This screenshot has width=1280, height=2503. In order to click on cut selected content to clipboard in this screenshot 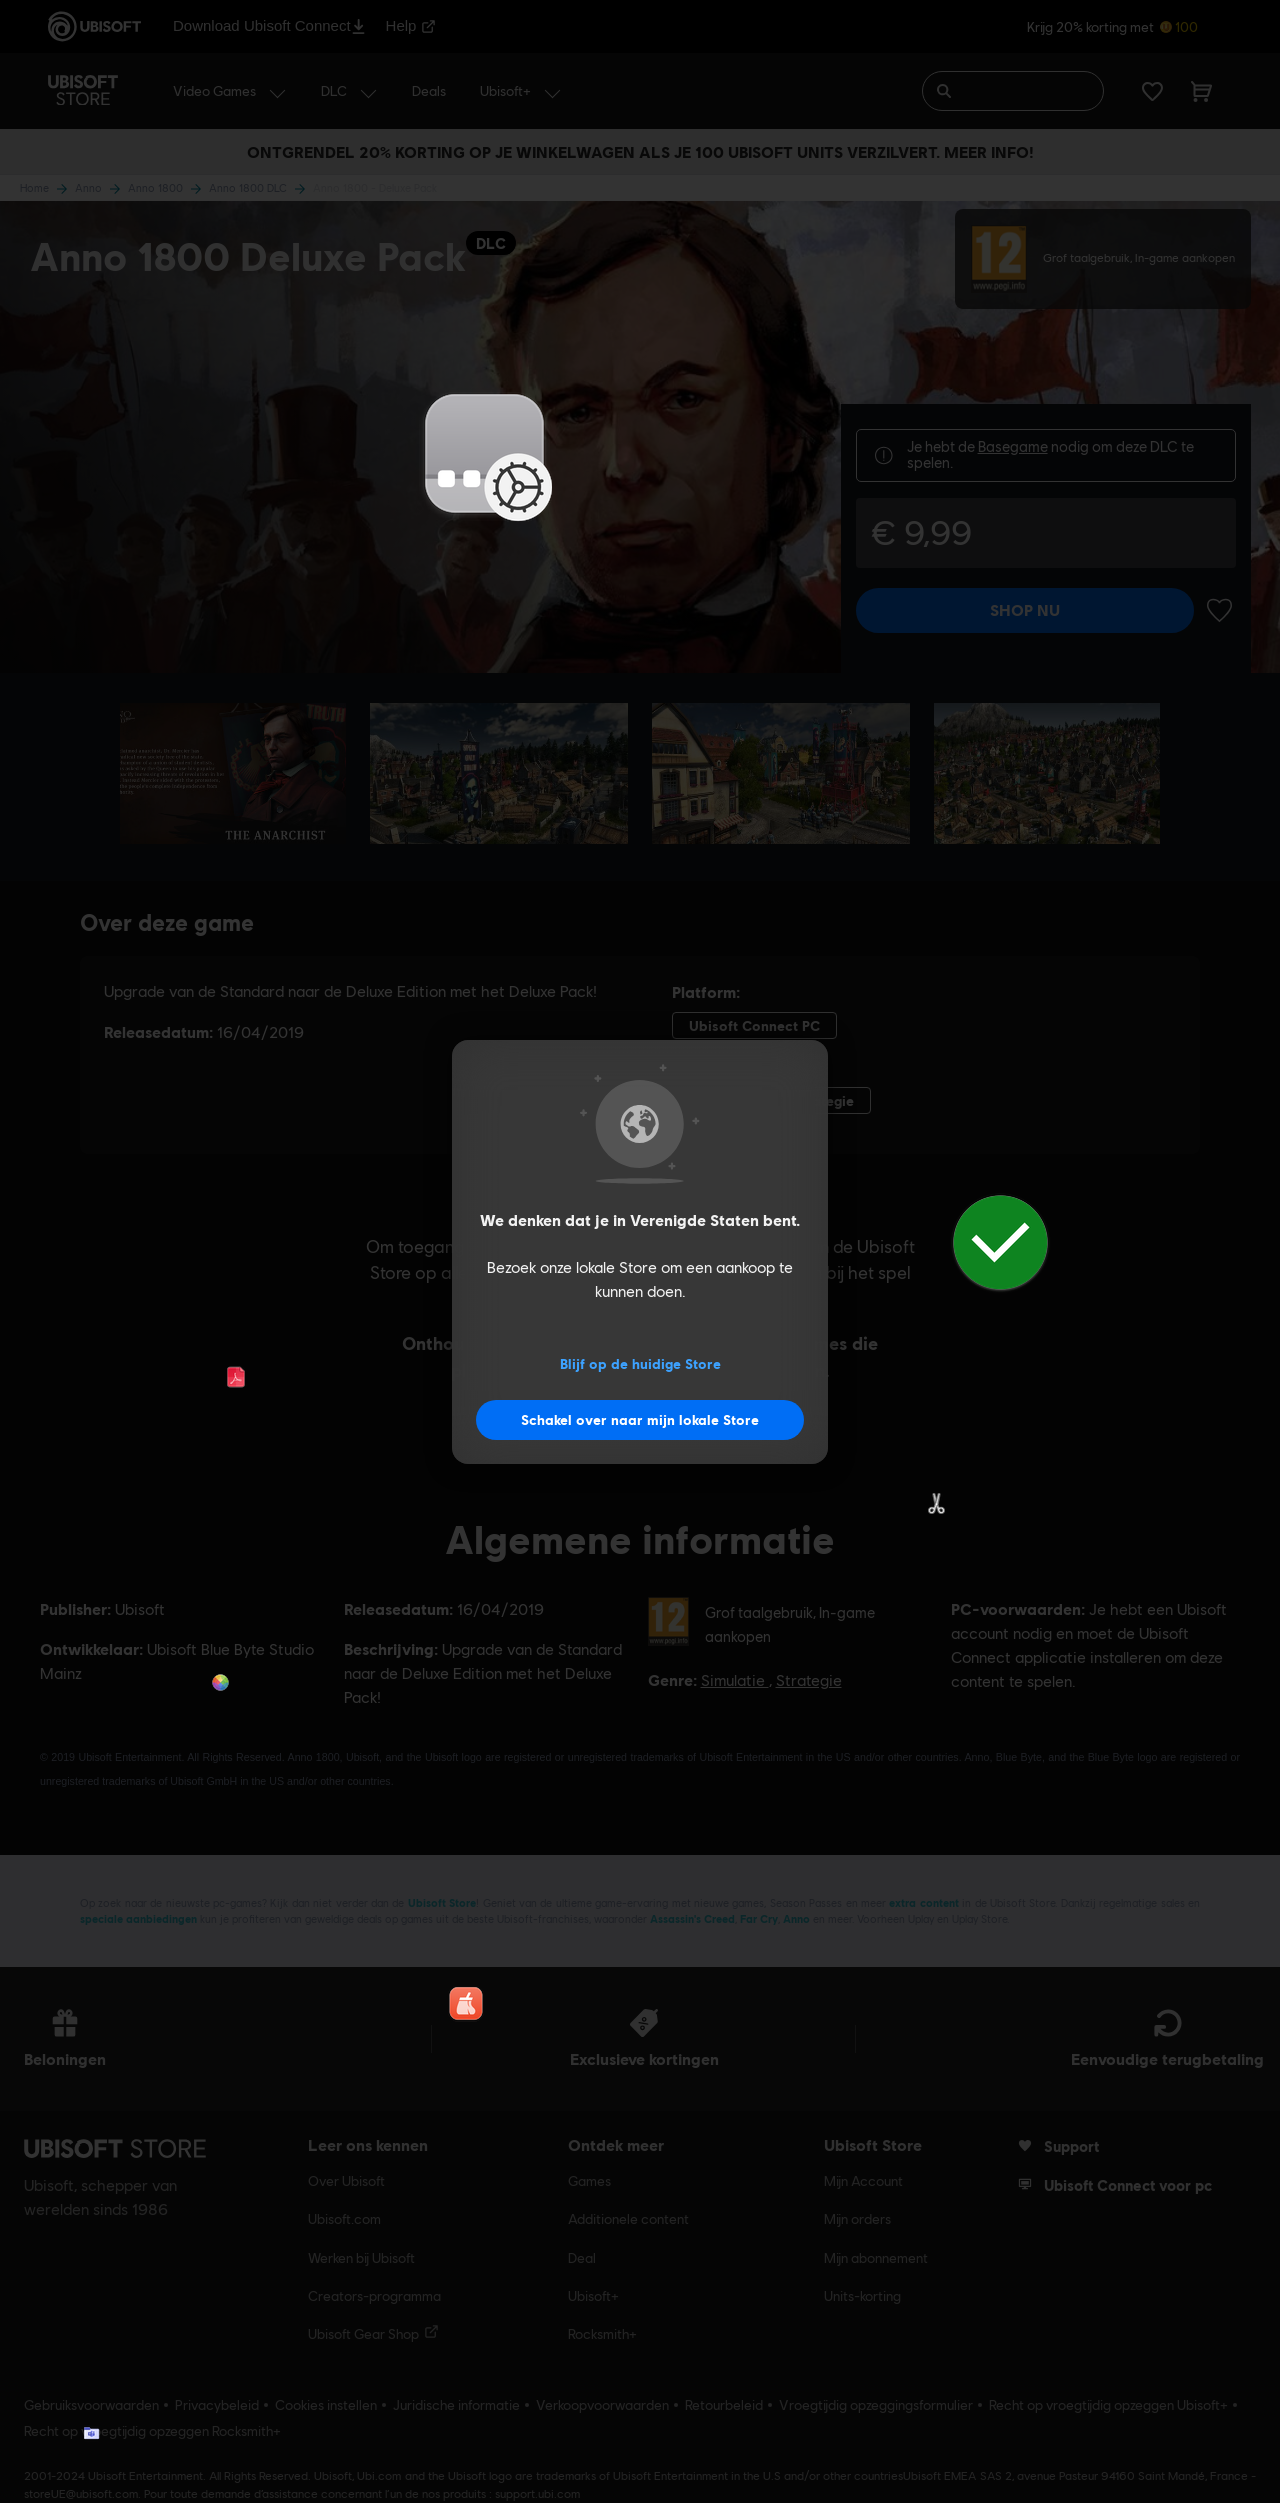, I will do `click(936, 1503)`.